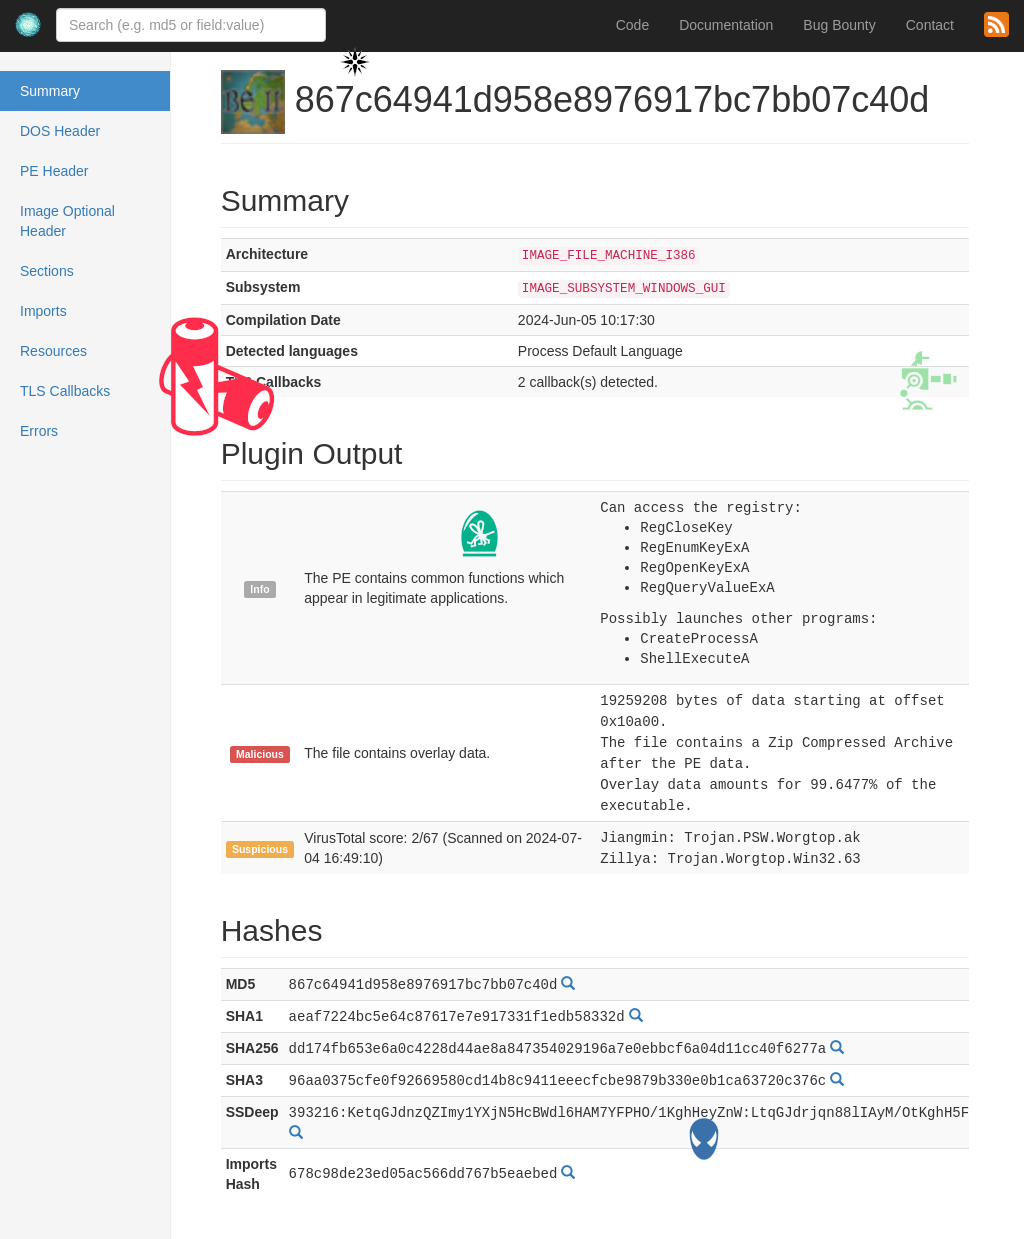 This screenshot has width=1024, height=1239. What do you see at coordinates (928, 380) in the screenshot?
I see `select automated turret weapon` at bounding box center [928, 380].